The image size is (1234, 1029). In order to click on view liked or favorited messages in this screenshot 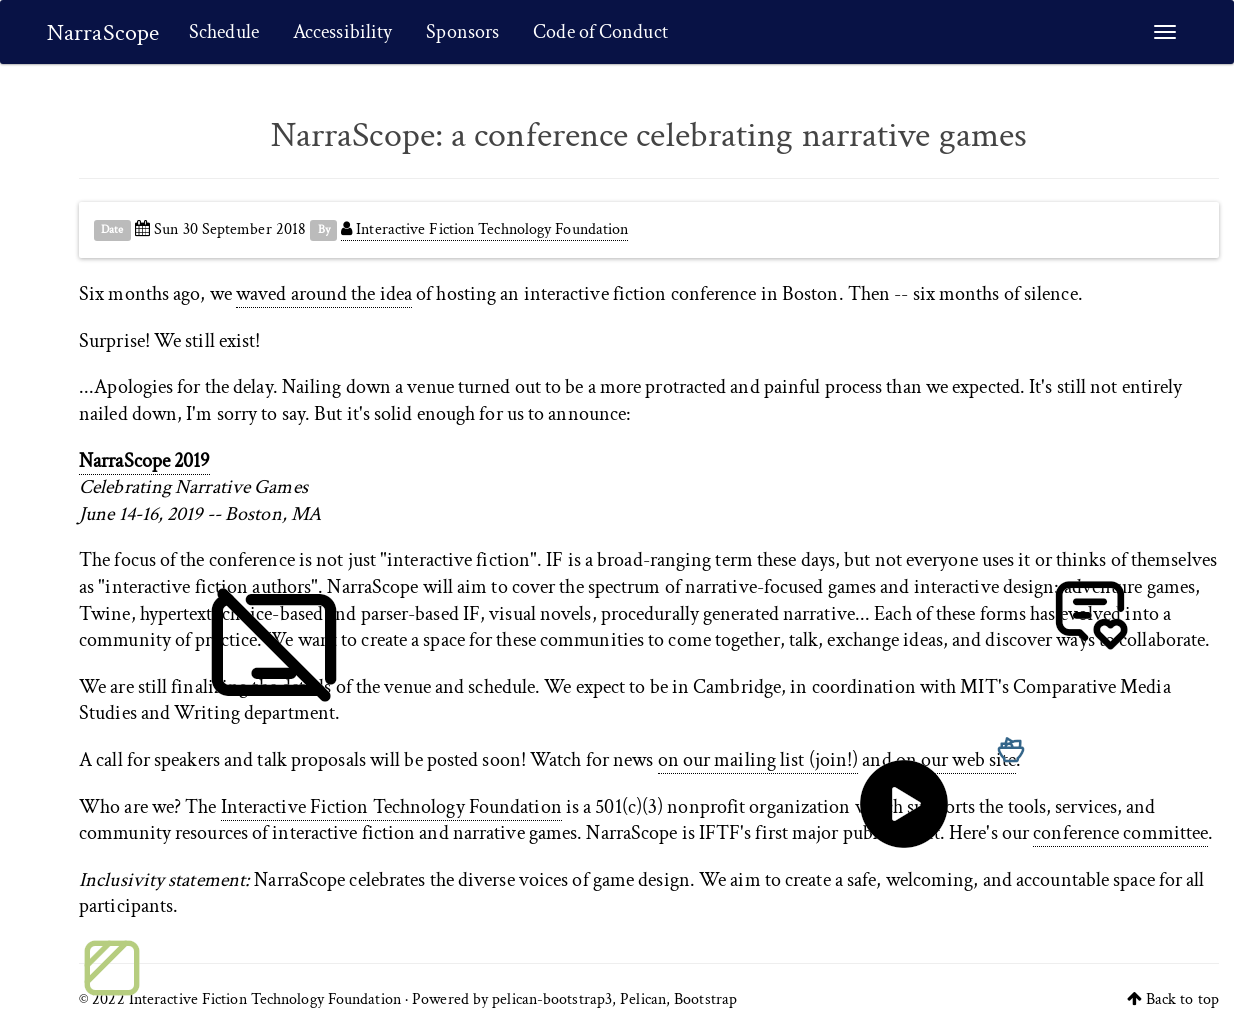, I will do `click(1090, 612)`.